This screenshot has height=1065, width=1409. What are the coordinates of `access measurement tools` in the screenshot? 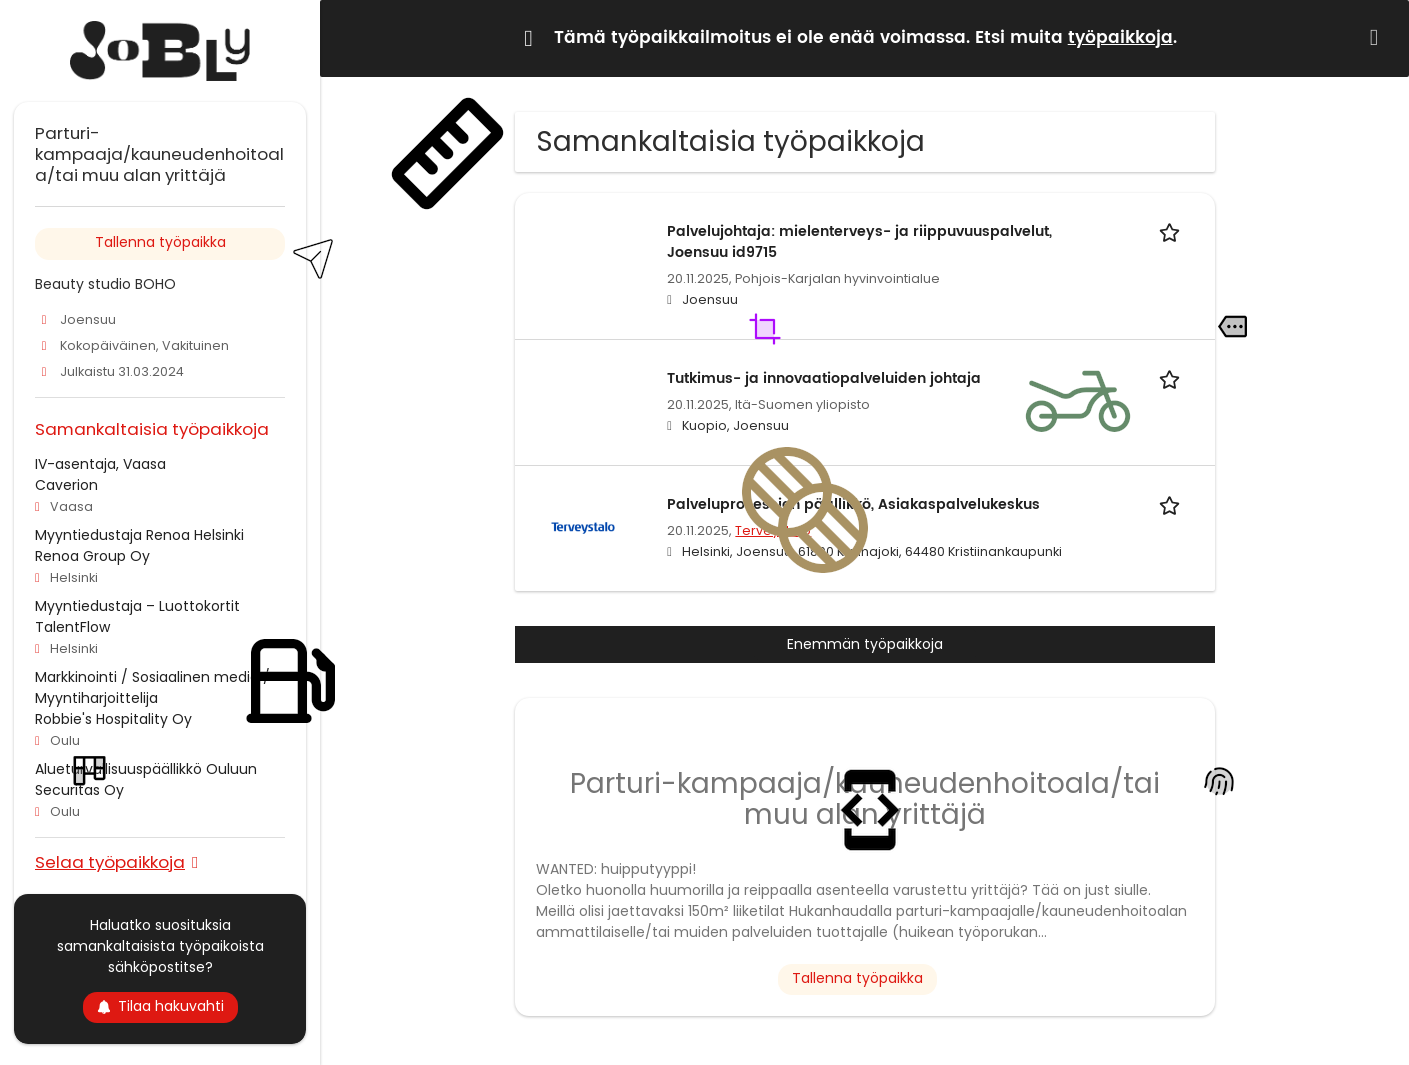 It's located at (447, 153).